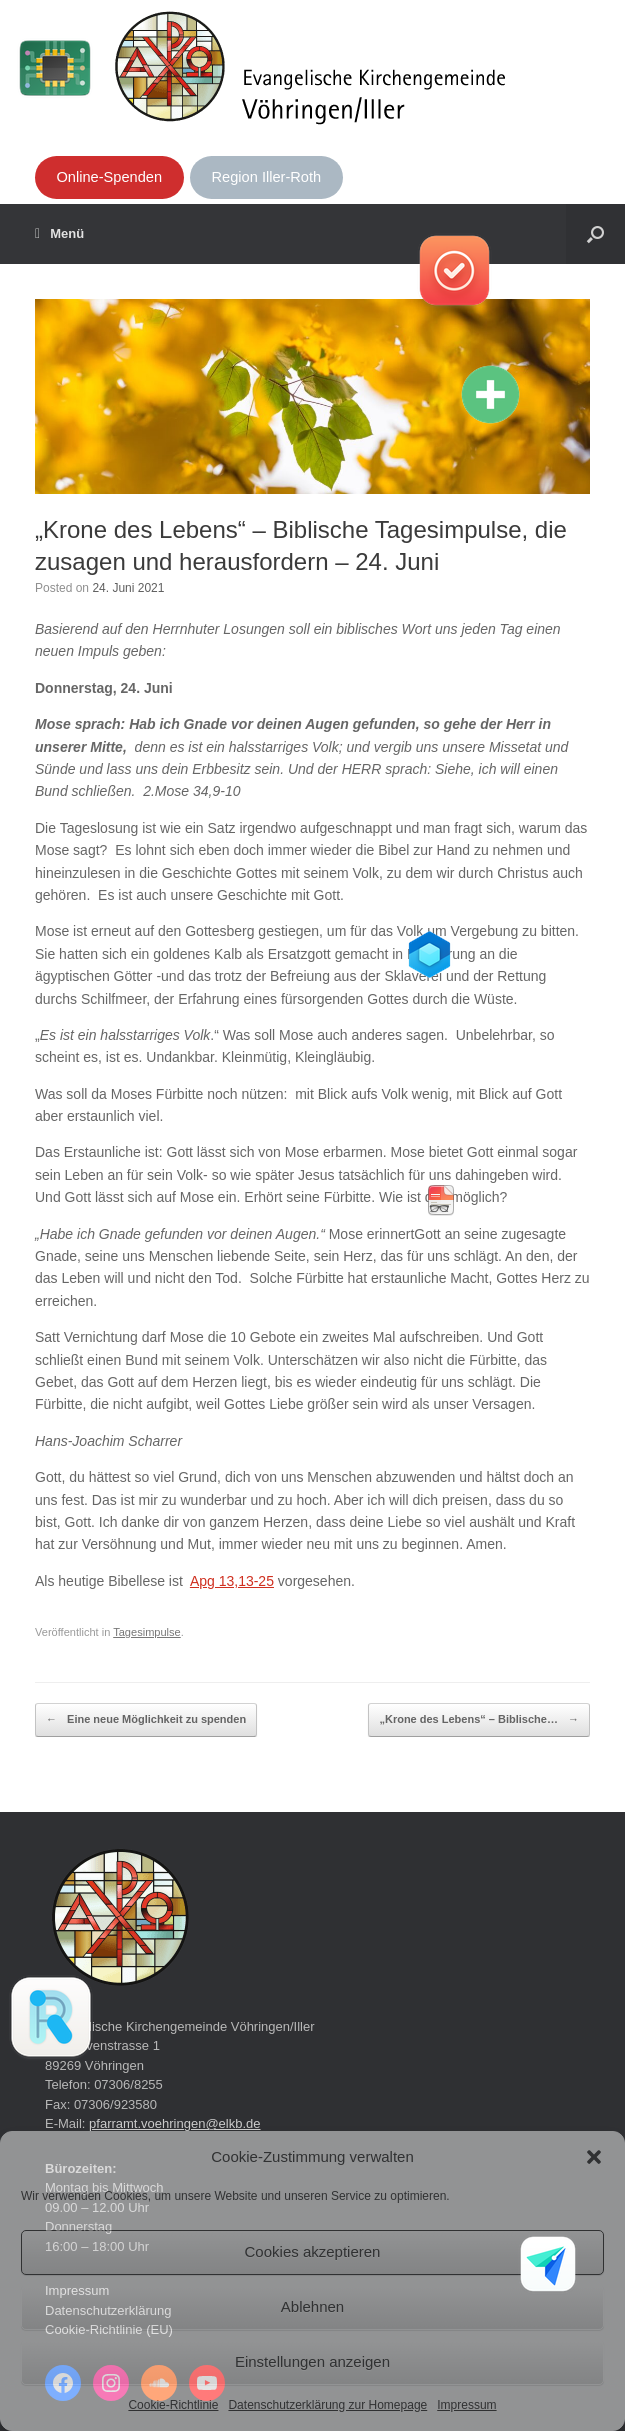  Describe the element at coordinates (441, 1200) in the screenshot. I see `open the Papers document viewer app` at that location.